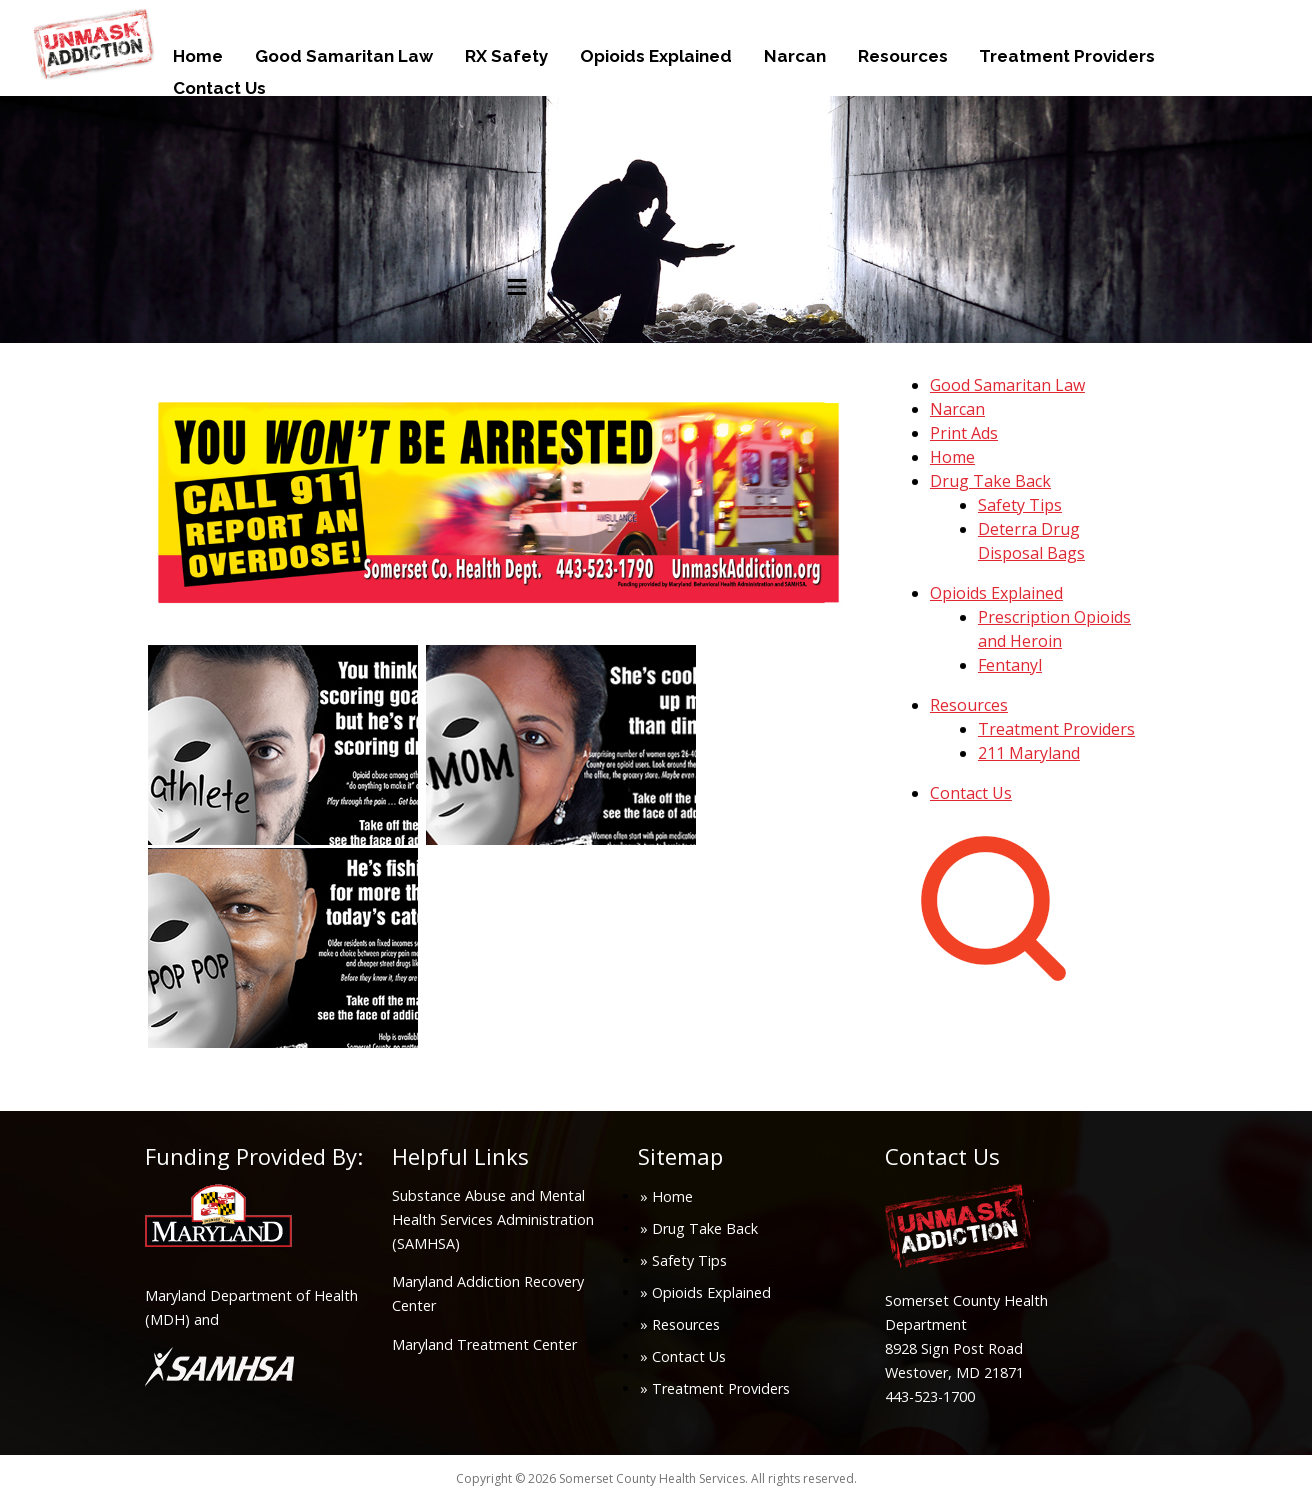  Describe the element at coordinates (993, 908) in the screenshot. I see `search for content or items` at that location.